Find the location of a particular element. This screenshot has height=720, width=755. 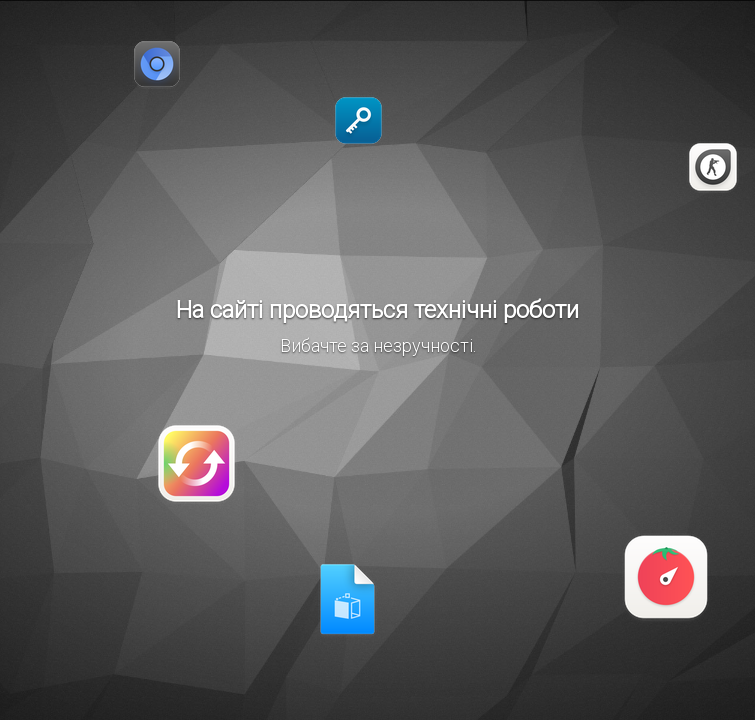

launch counter-strike: global offensive is located at coordinates (713, 167).